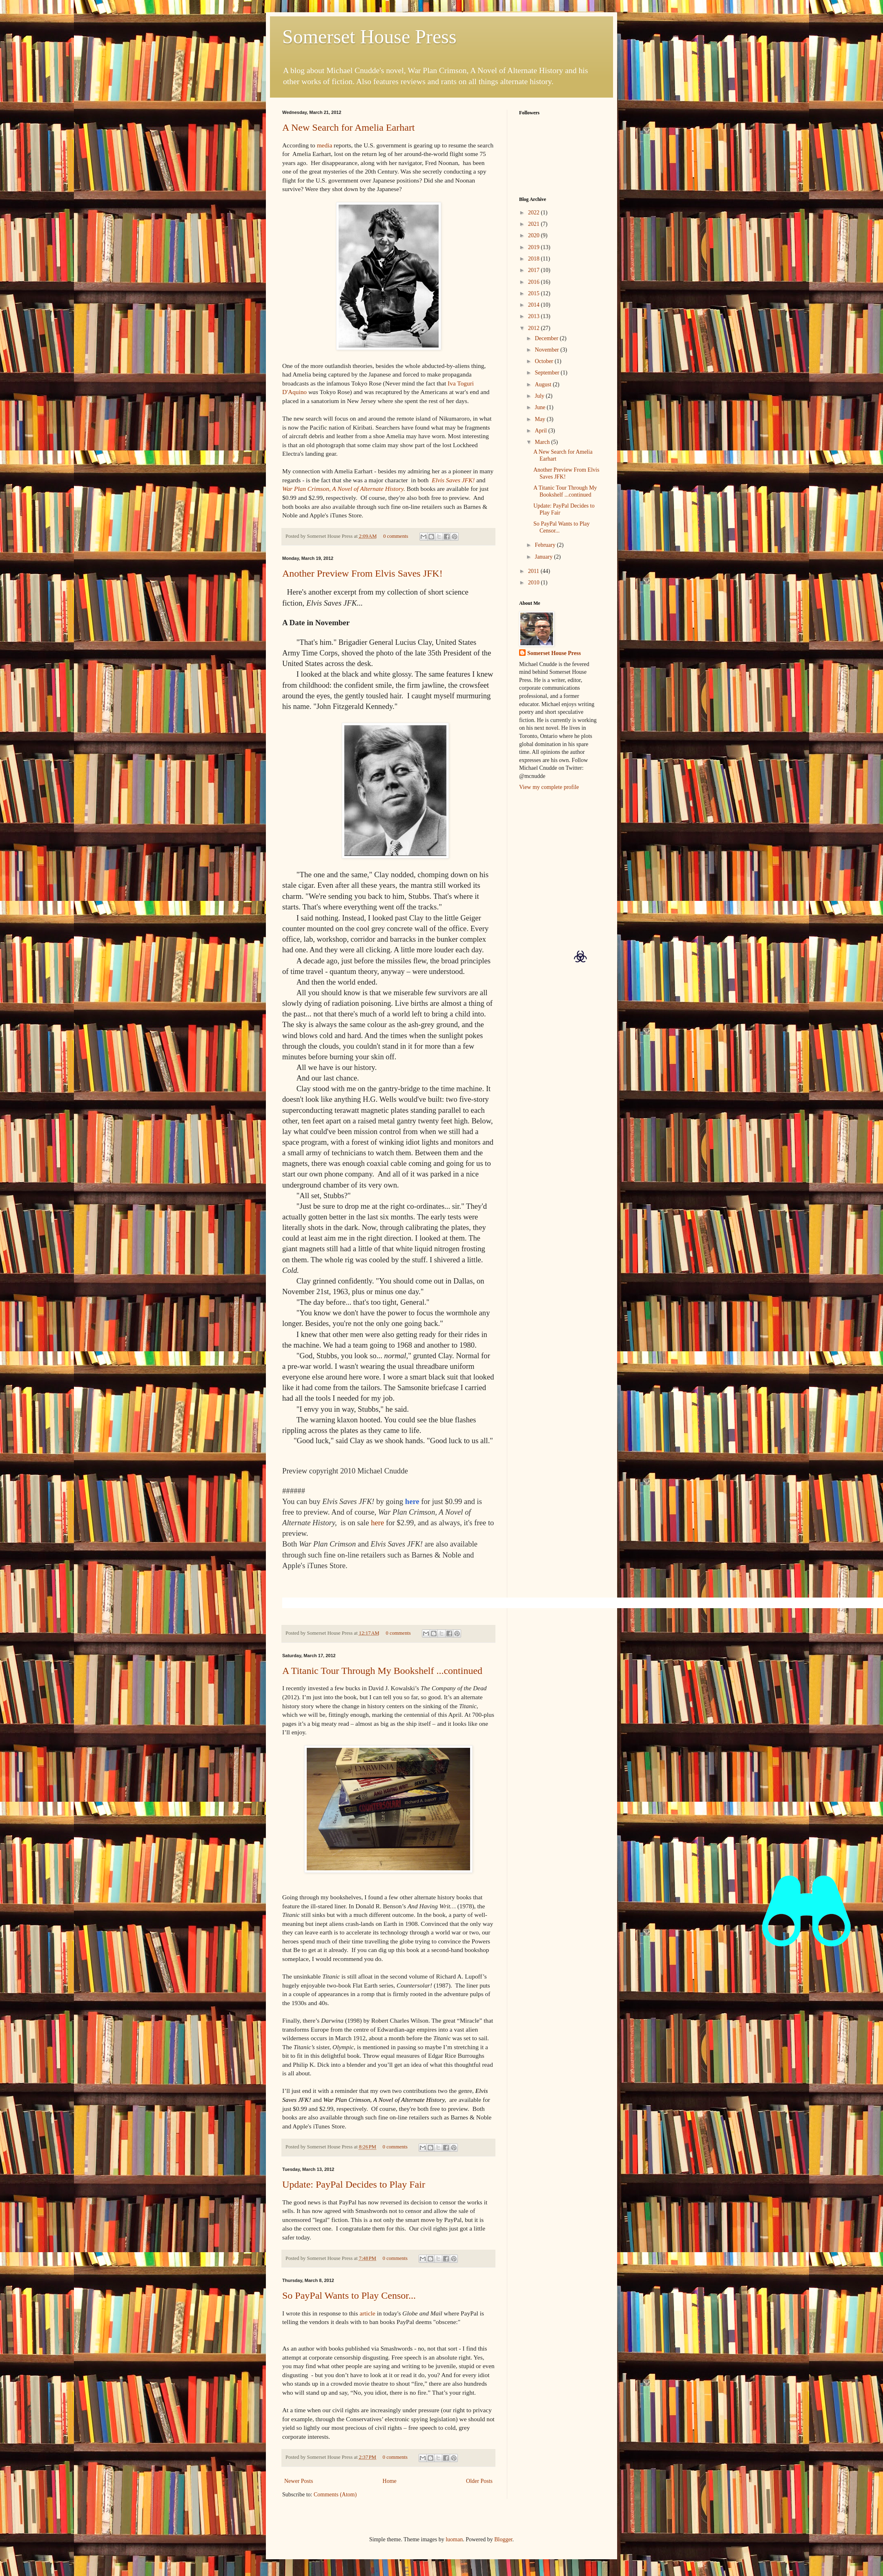  I want to click on search or explore content, so click(806, 1911).